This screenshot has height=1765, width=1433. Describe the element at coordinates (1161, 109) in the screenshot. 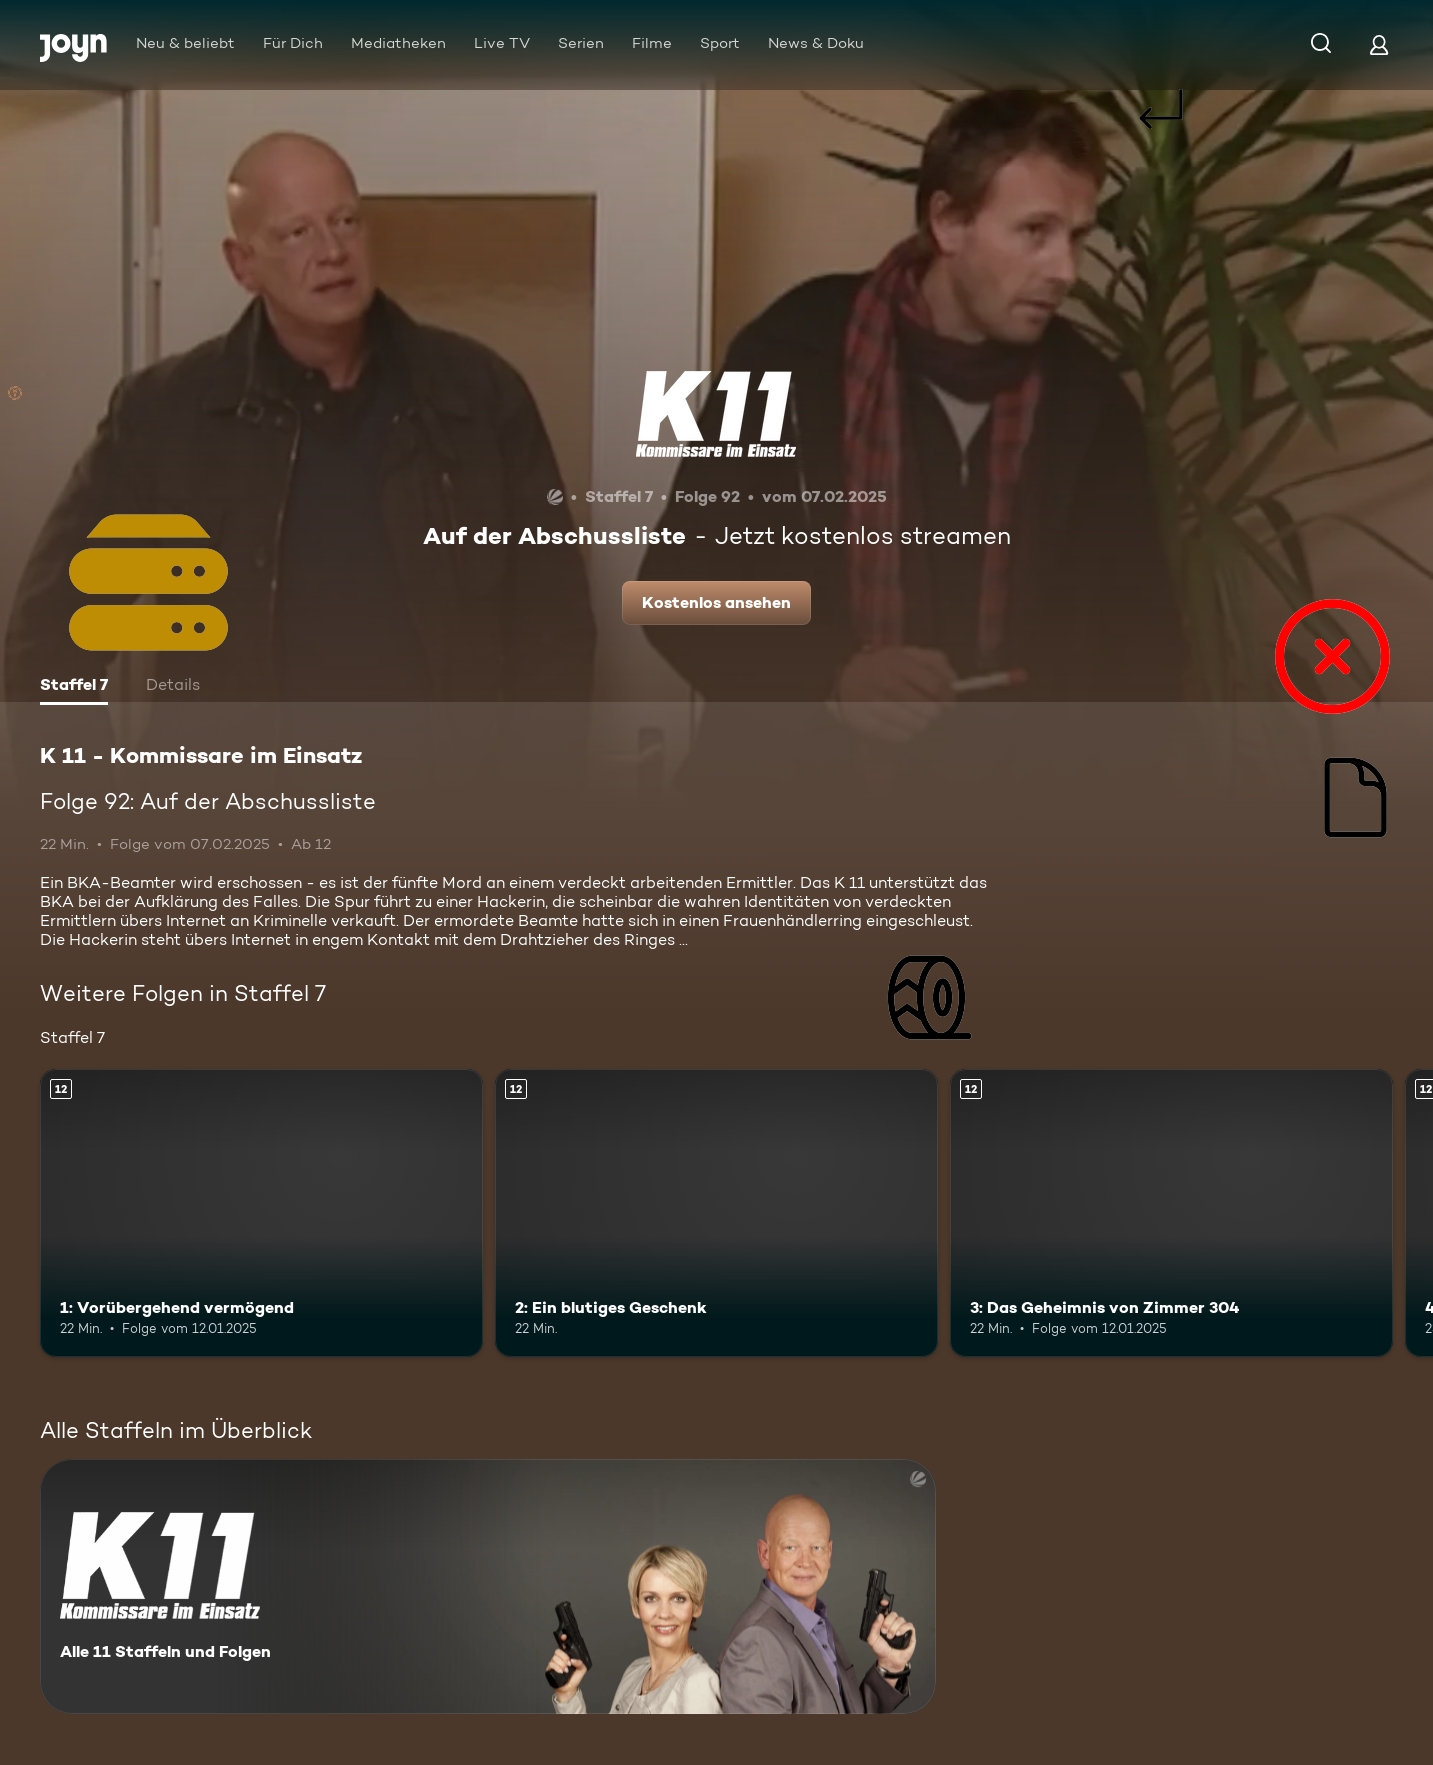

I see `return to previous line or entry` at that location.